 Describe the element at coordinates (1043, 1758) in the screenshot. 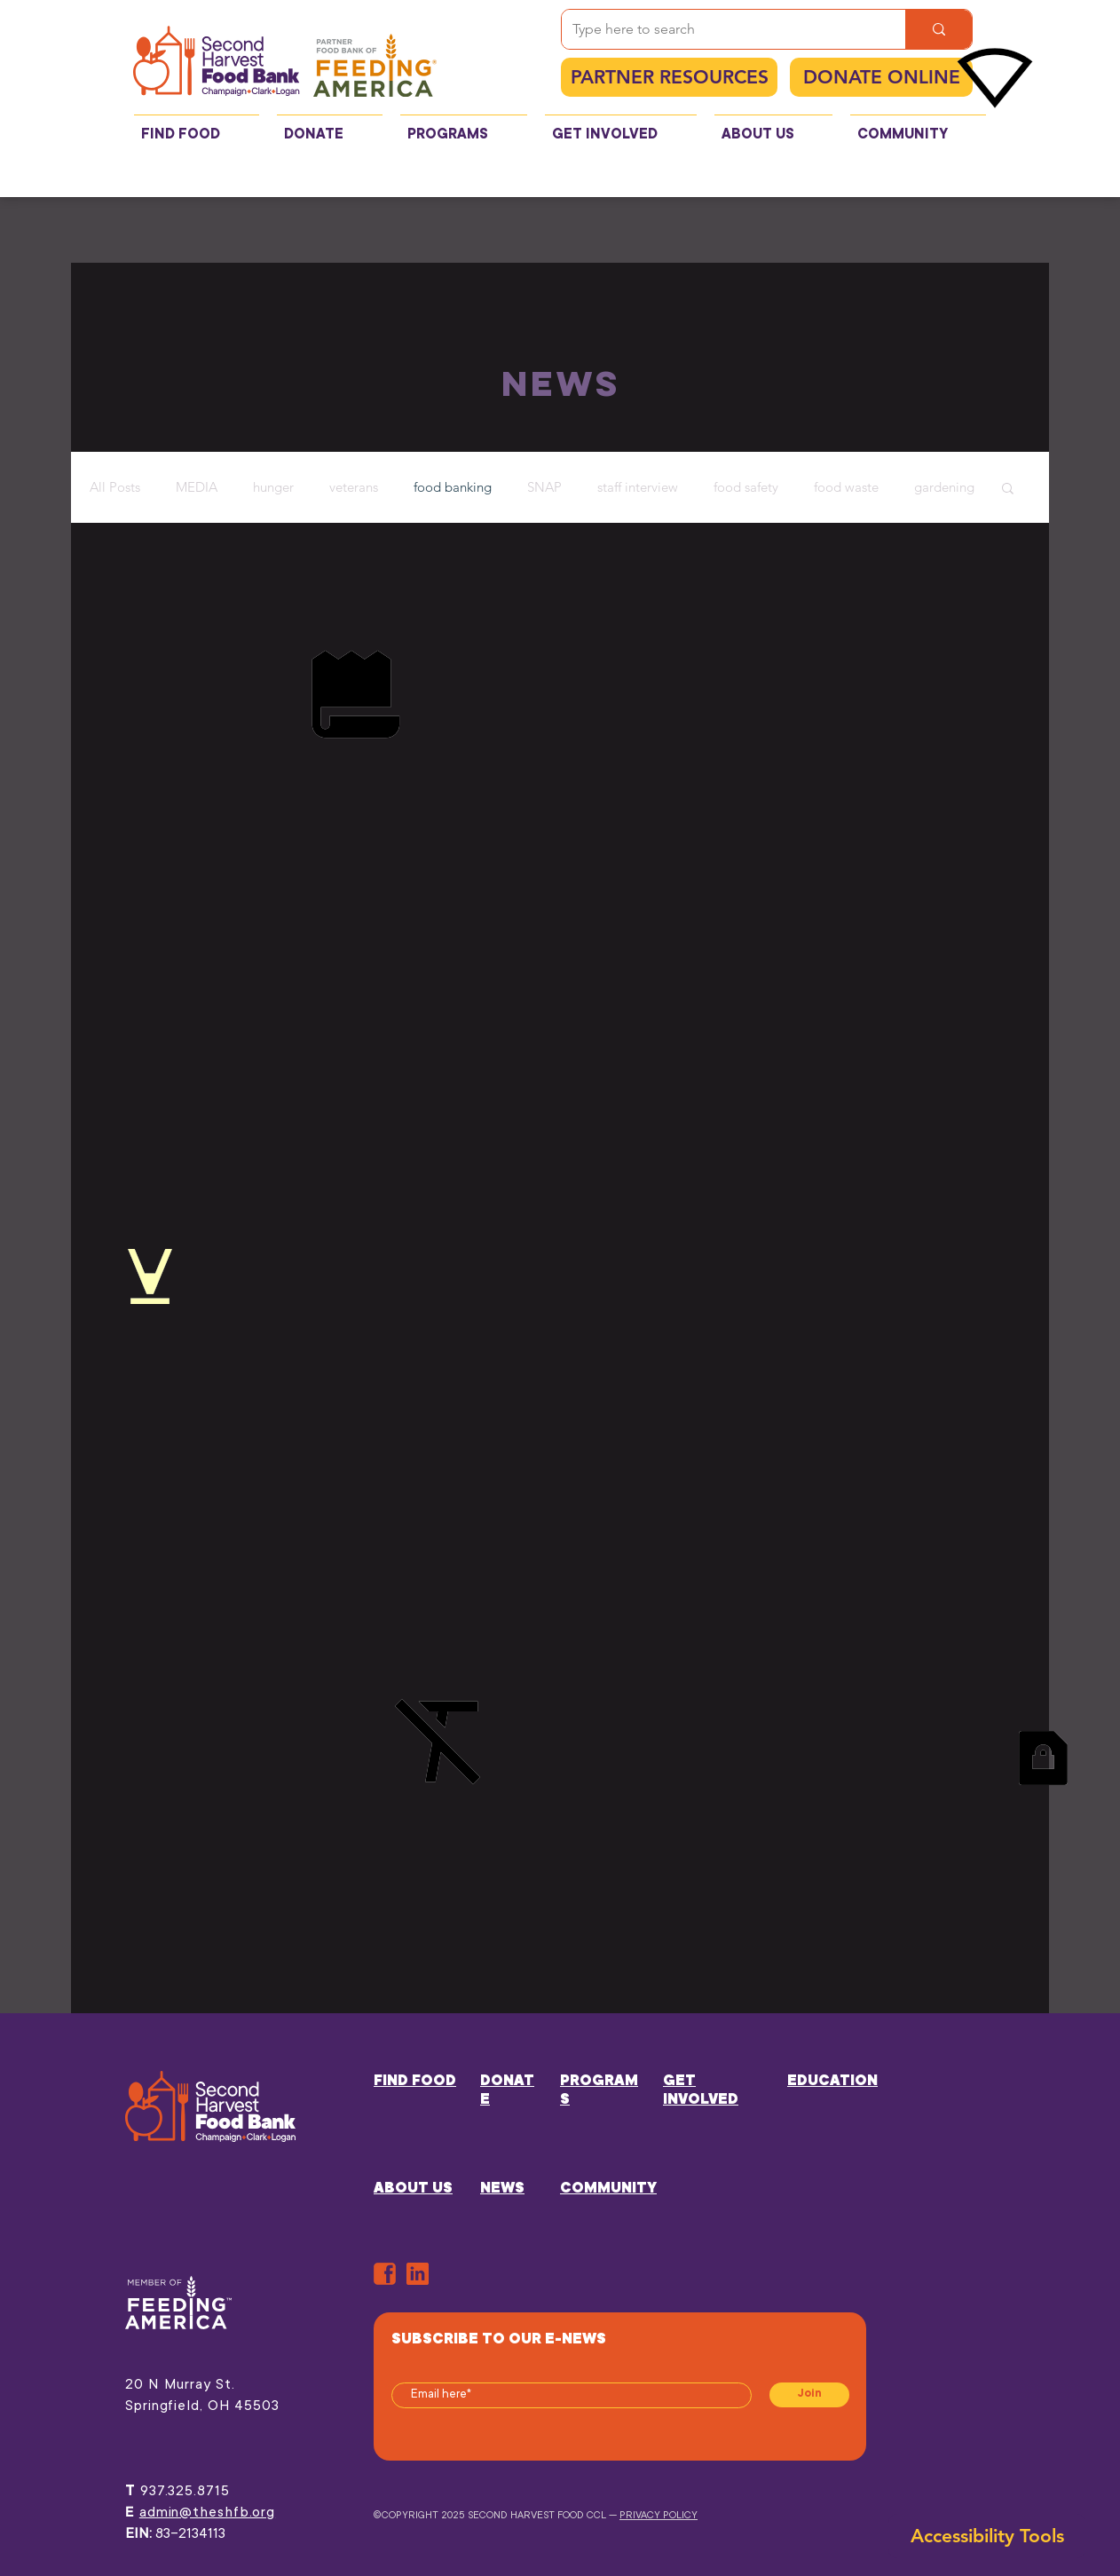

I see `access a password-protected file` at that location.